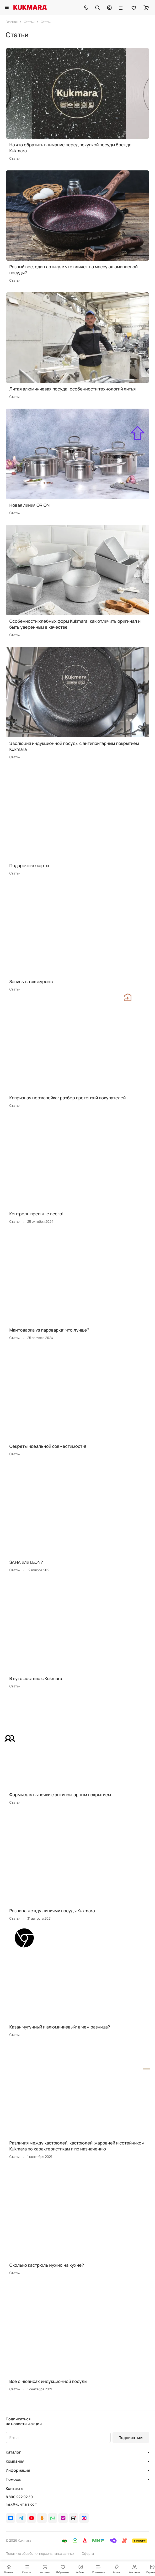  I want to click on decrease quantity or value, so click(146, 2069).